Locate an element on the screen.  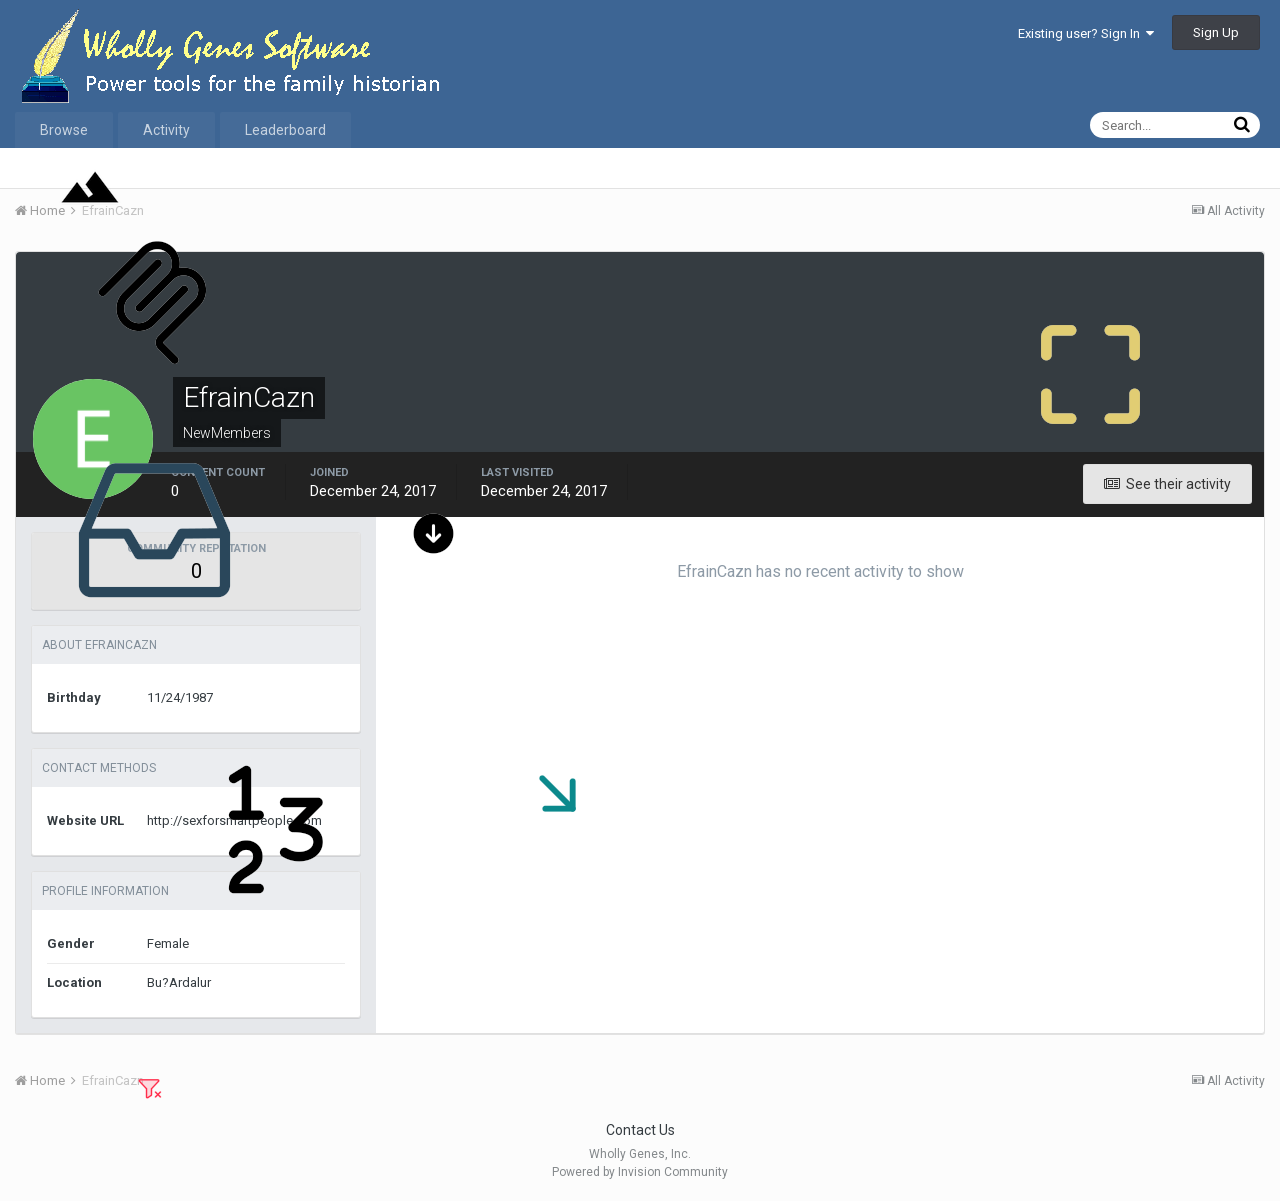
download file or content is located at coordinates (433, 533).